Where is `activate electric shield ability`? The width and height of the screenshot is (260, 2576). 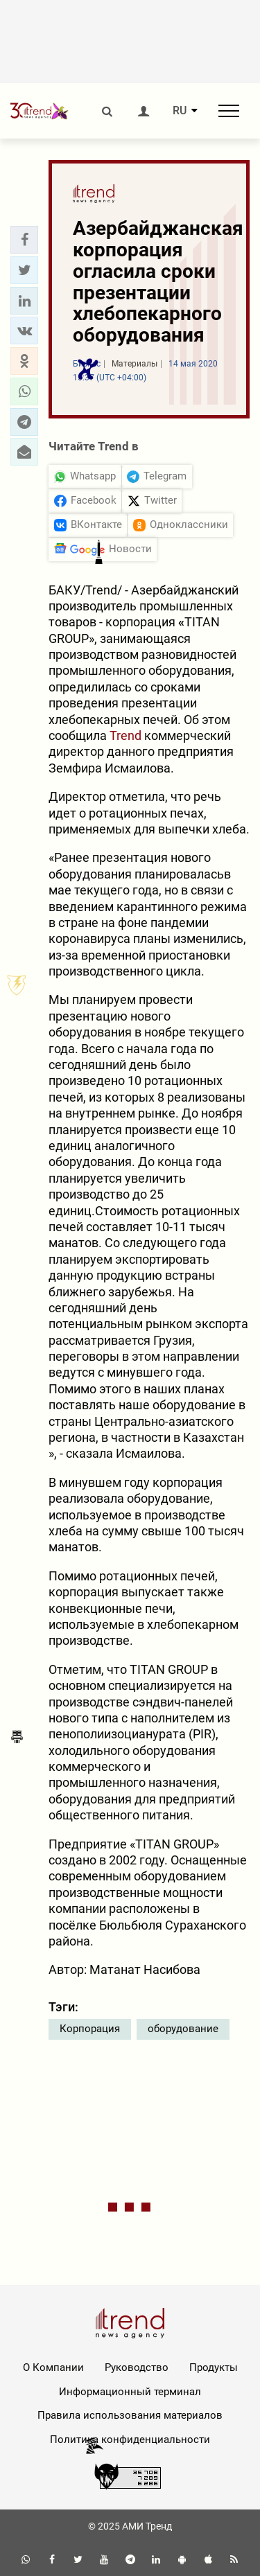 activate electric shield ability is located at coordinates (17, 985).